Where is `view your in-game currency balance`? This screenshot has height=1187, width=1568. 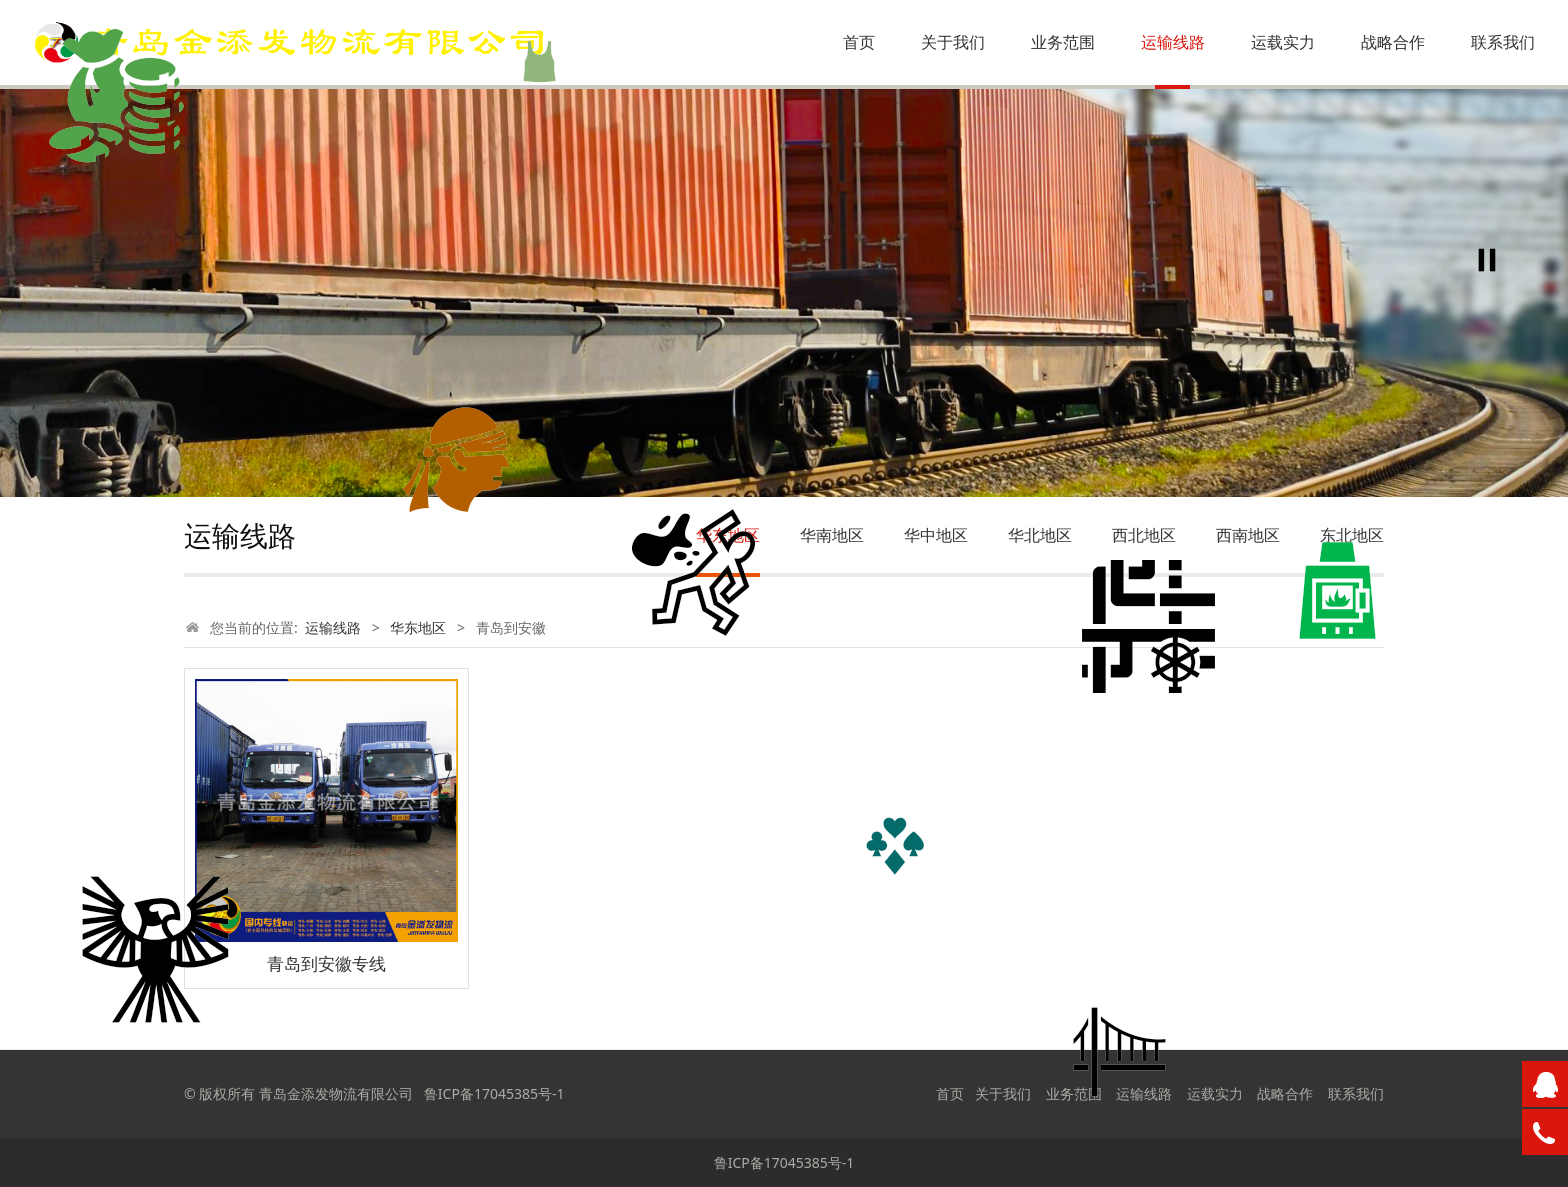 view your in-game currency balance is located at coordinates (116, 95).